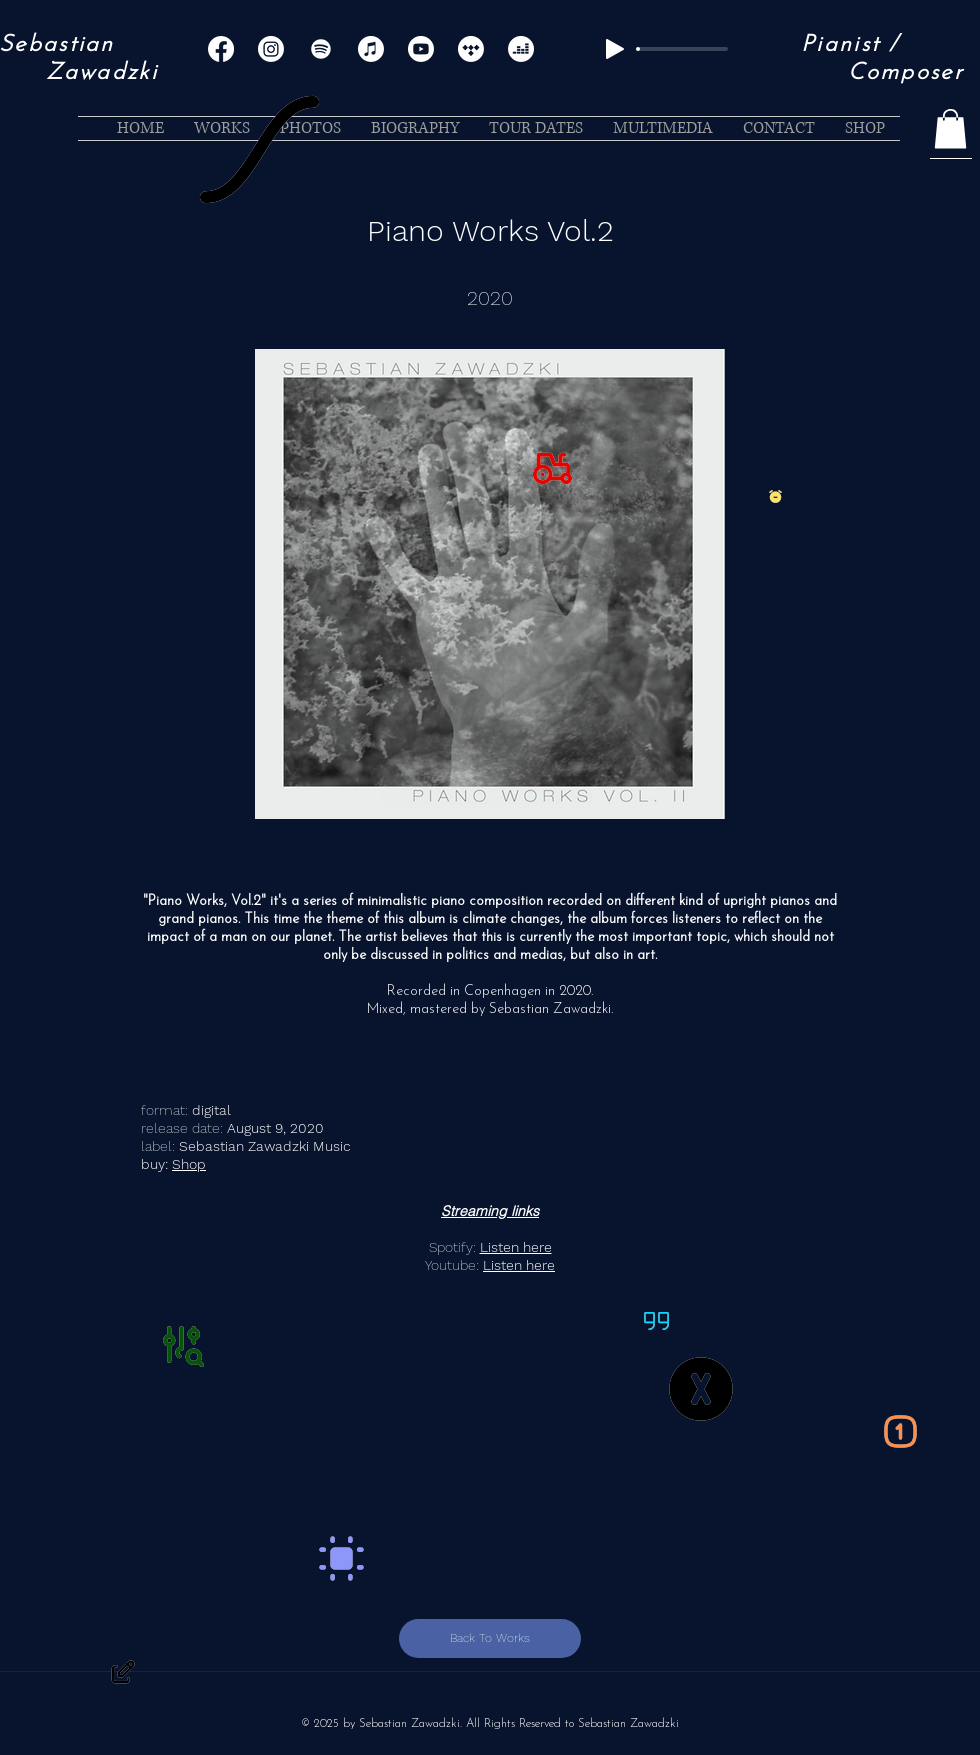  Describe the element at coordinates (259, 149) in the screenshot. I see `apply ease-in-out animation timing` at that location.